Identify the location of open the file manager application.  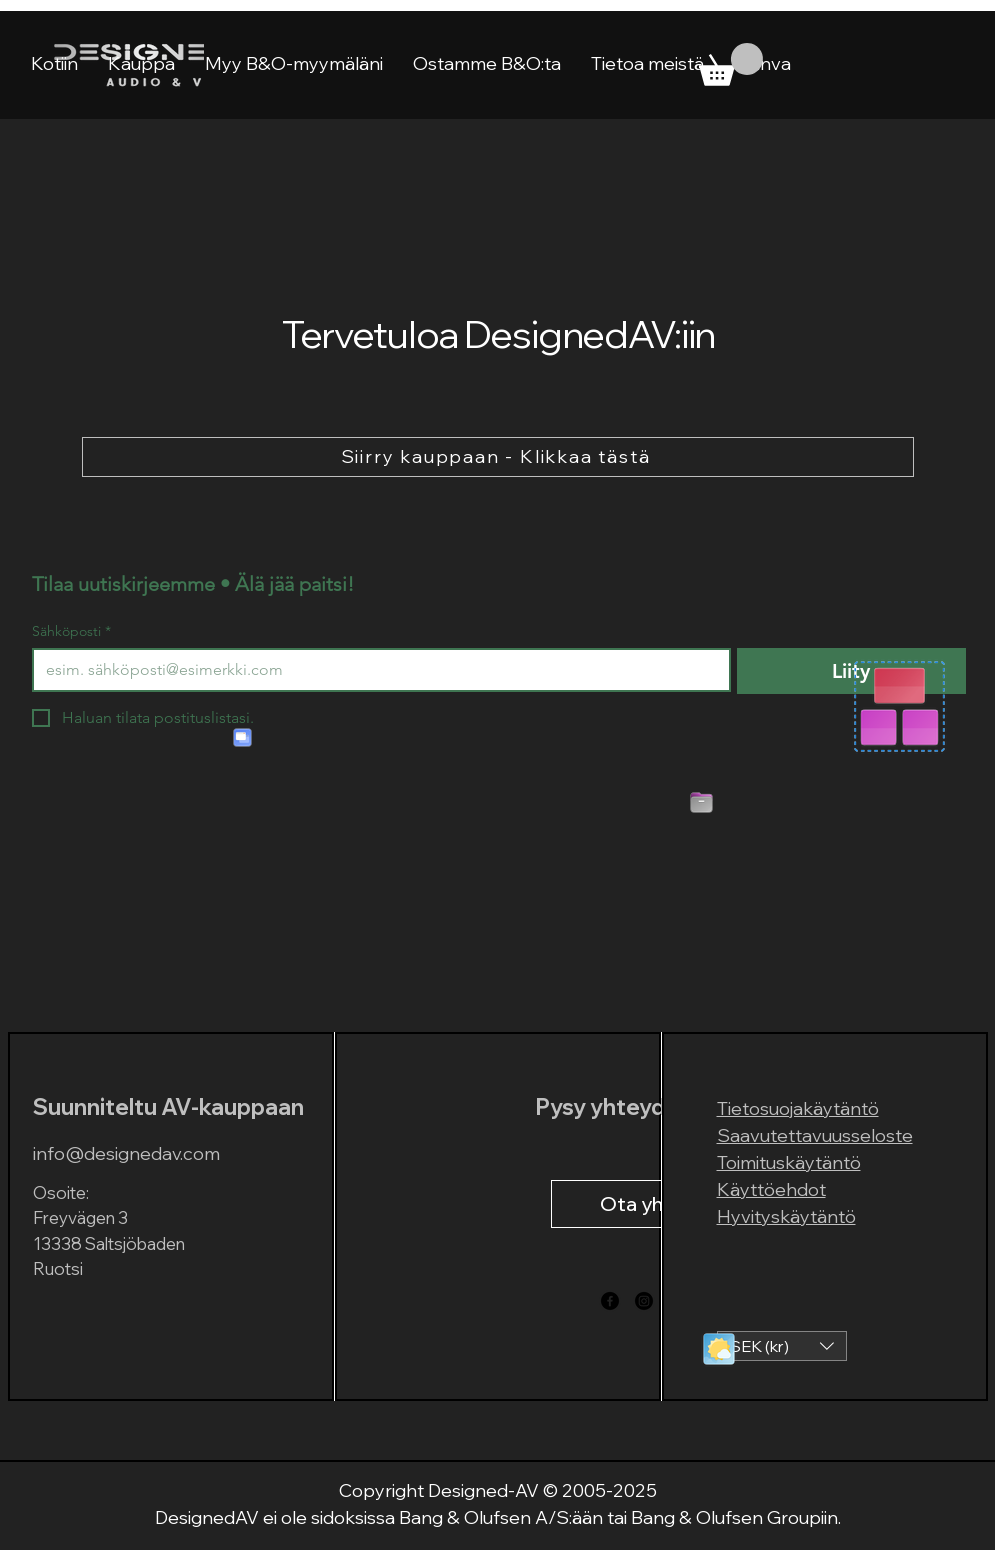
(701, 802).